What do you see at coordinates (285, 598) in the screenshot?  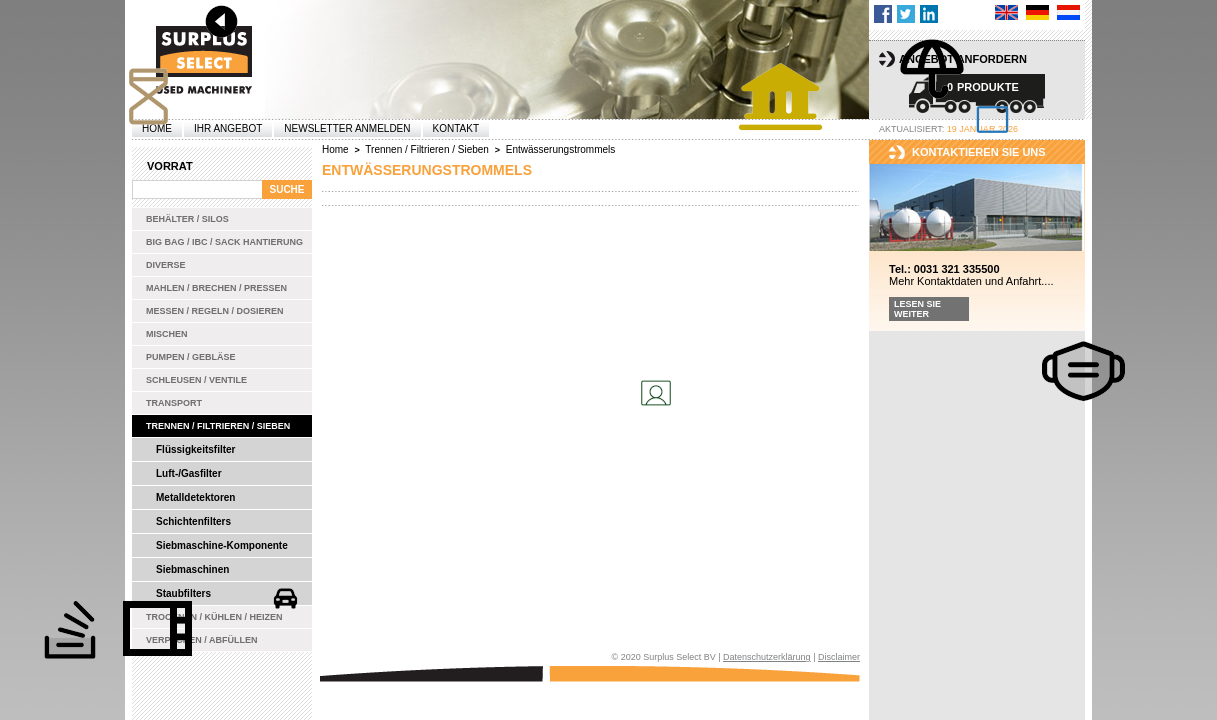 I see `view vehicle or car settings` at bounding box center [285, 598].